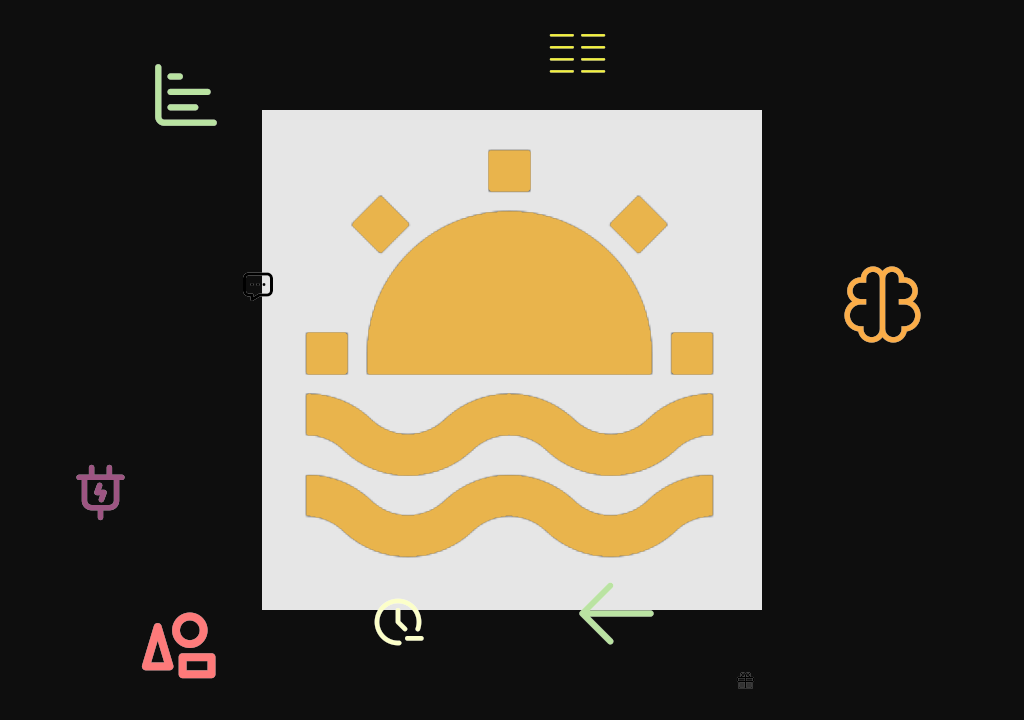 This screenshot has width=1024, height=720. Describe the element at coordinates (616, 613) in the screenshot. I see `go back to the previous screen` at that location.